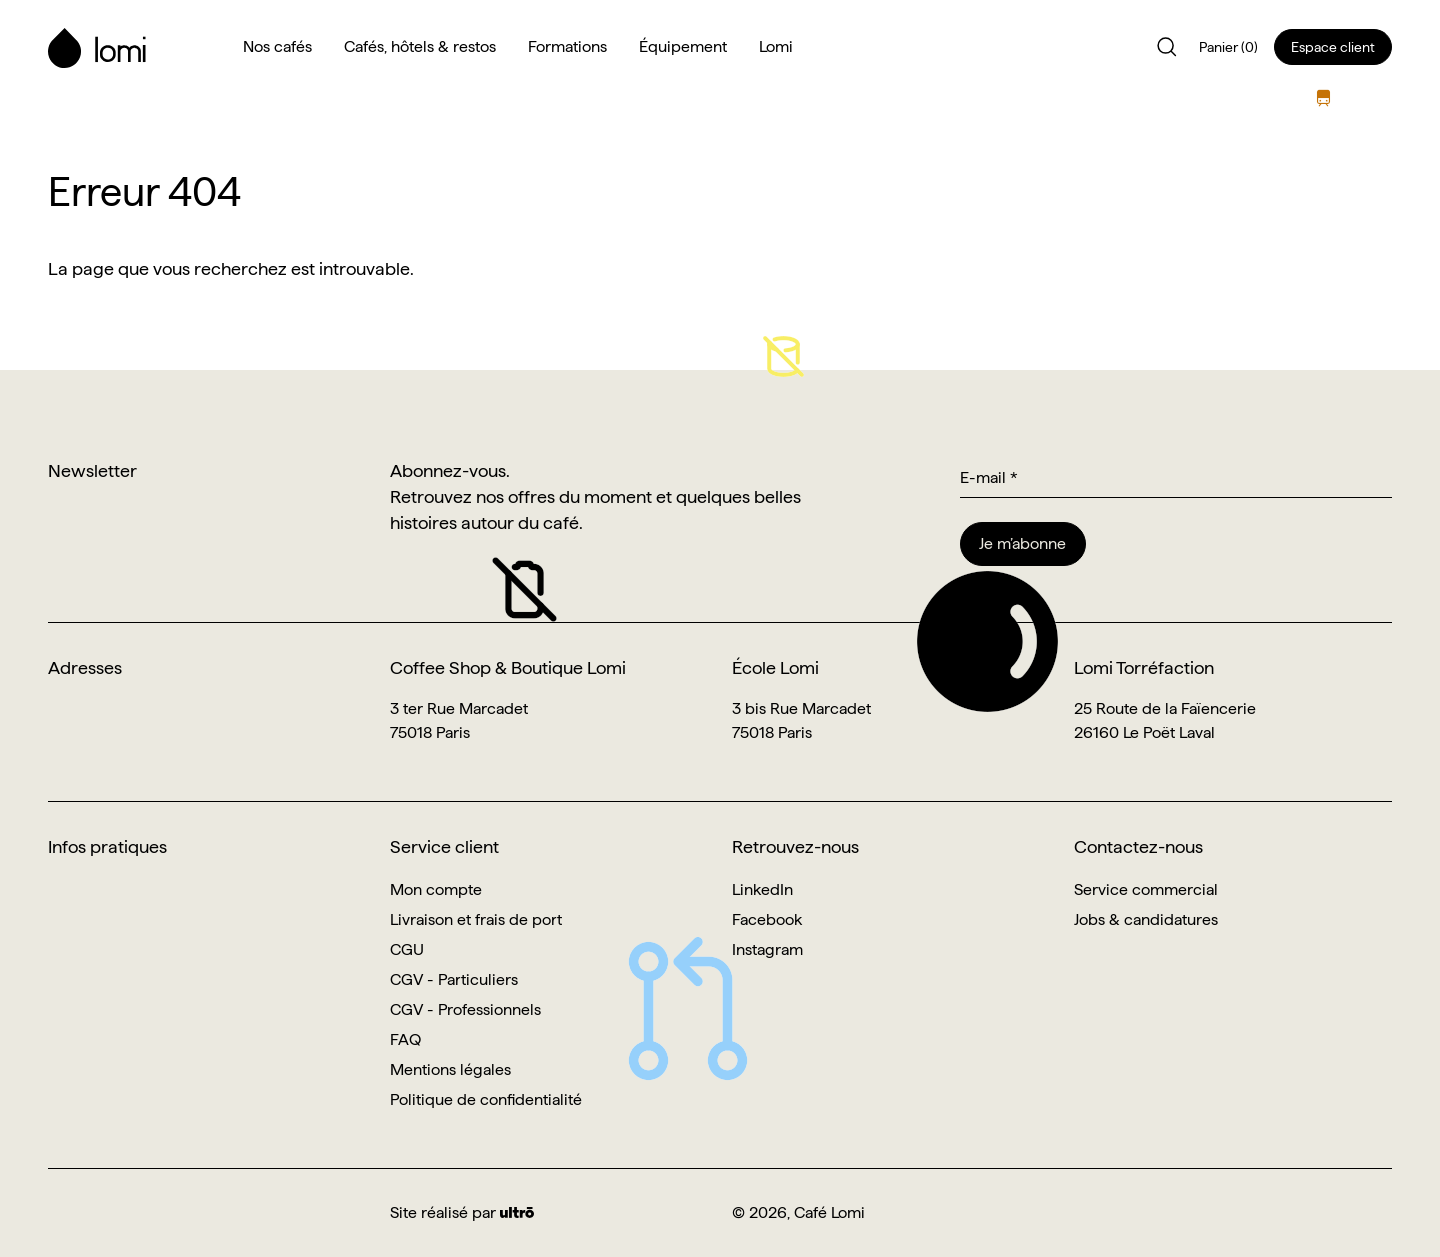 The image size is (1440, 1257). I want to click on access train schedules or rail services, so click(1323, 97).